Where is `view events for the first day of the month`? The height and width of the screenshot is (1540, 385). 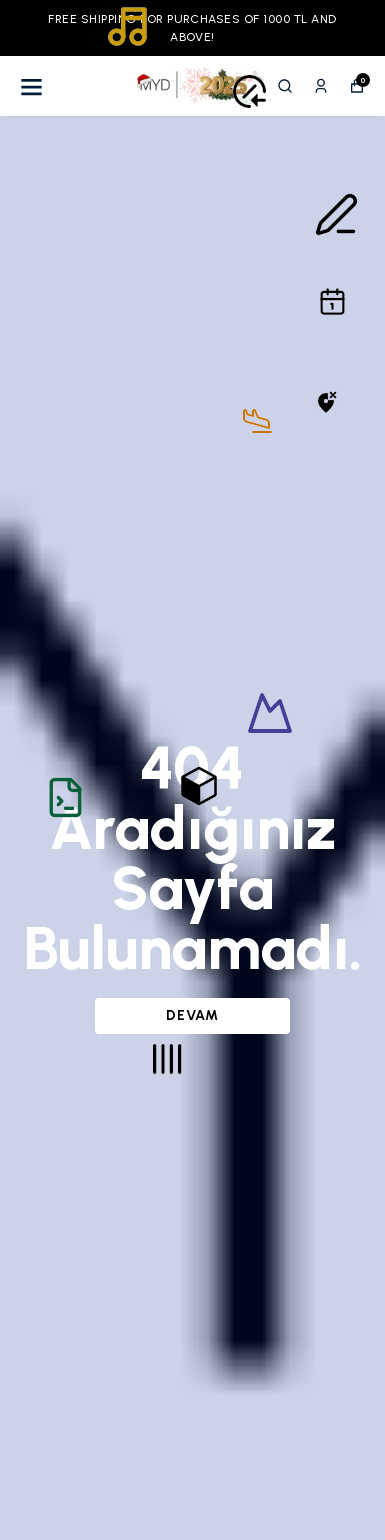
view events for the first day of the month is located at coordinates (332, 301).